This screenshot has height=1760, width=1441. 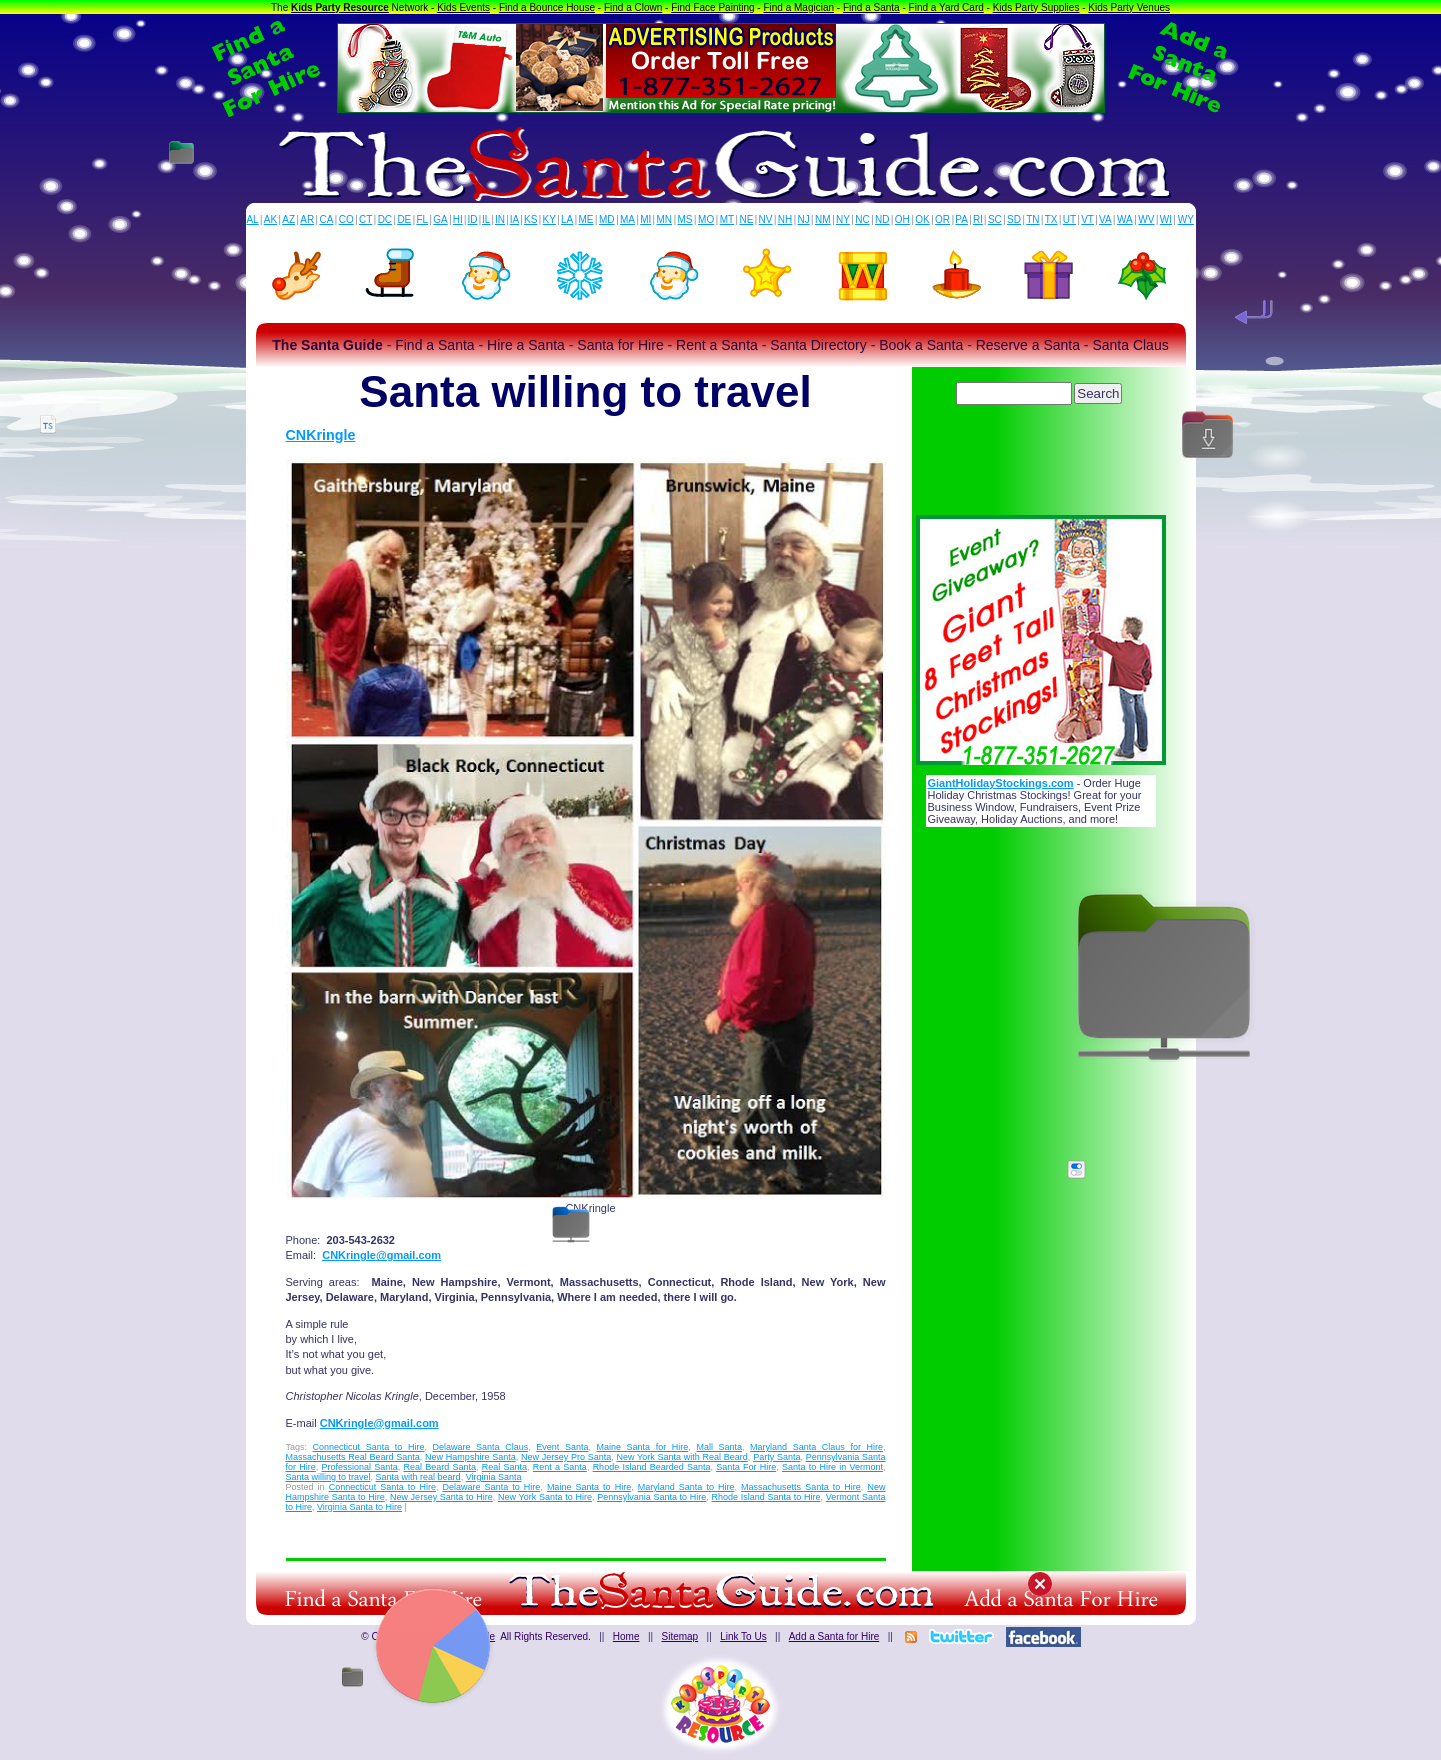 What do you see at coordinates (181, 152) in the screenshot?
I see `open folder containing files` at bounding box center [181, 152].